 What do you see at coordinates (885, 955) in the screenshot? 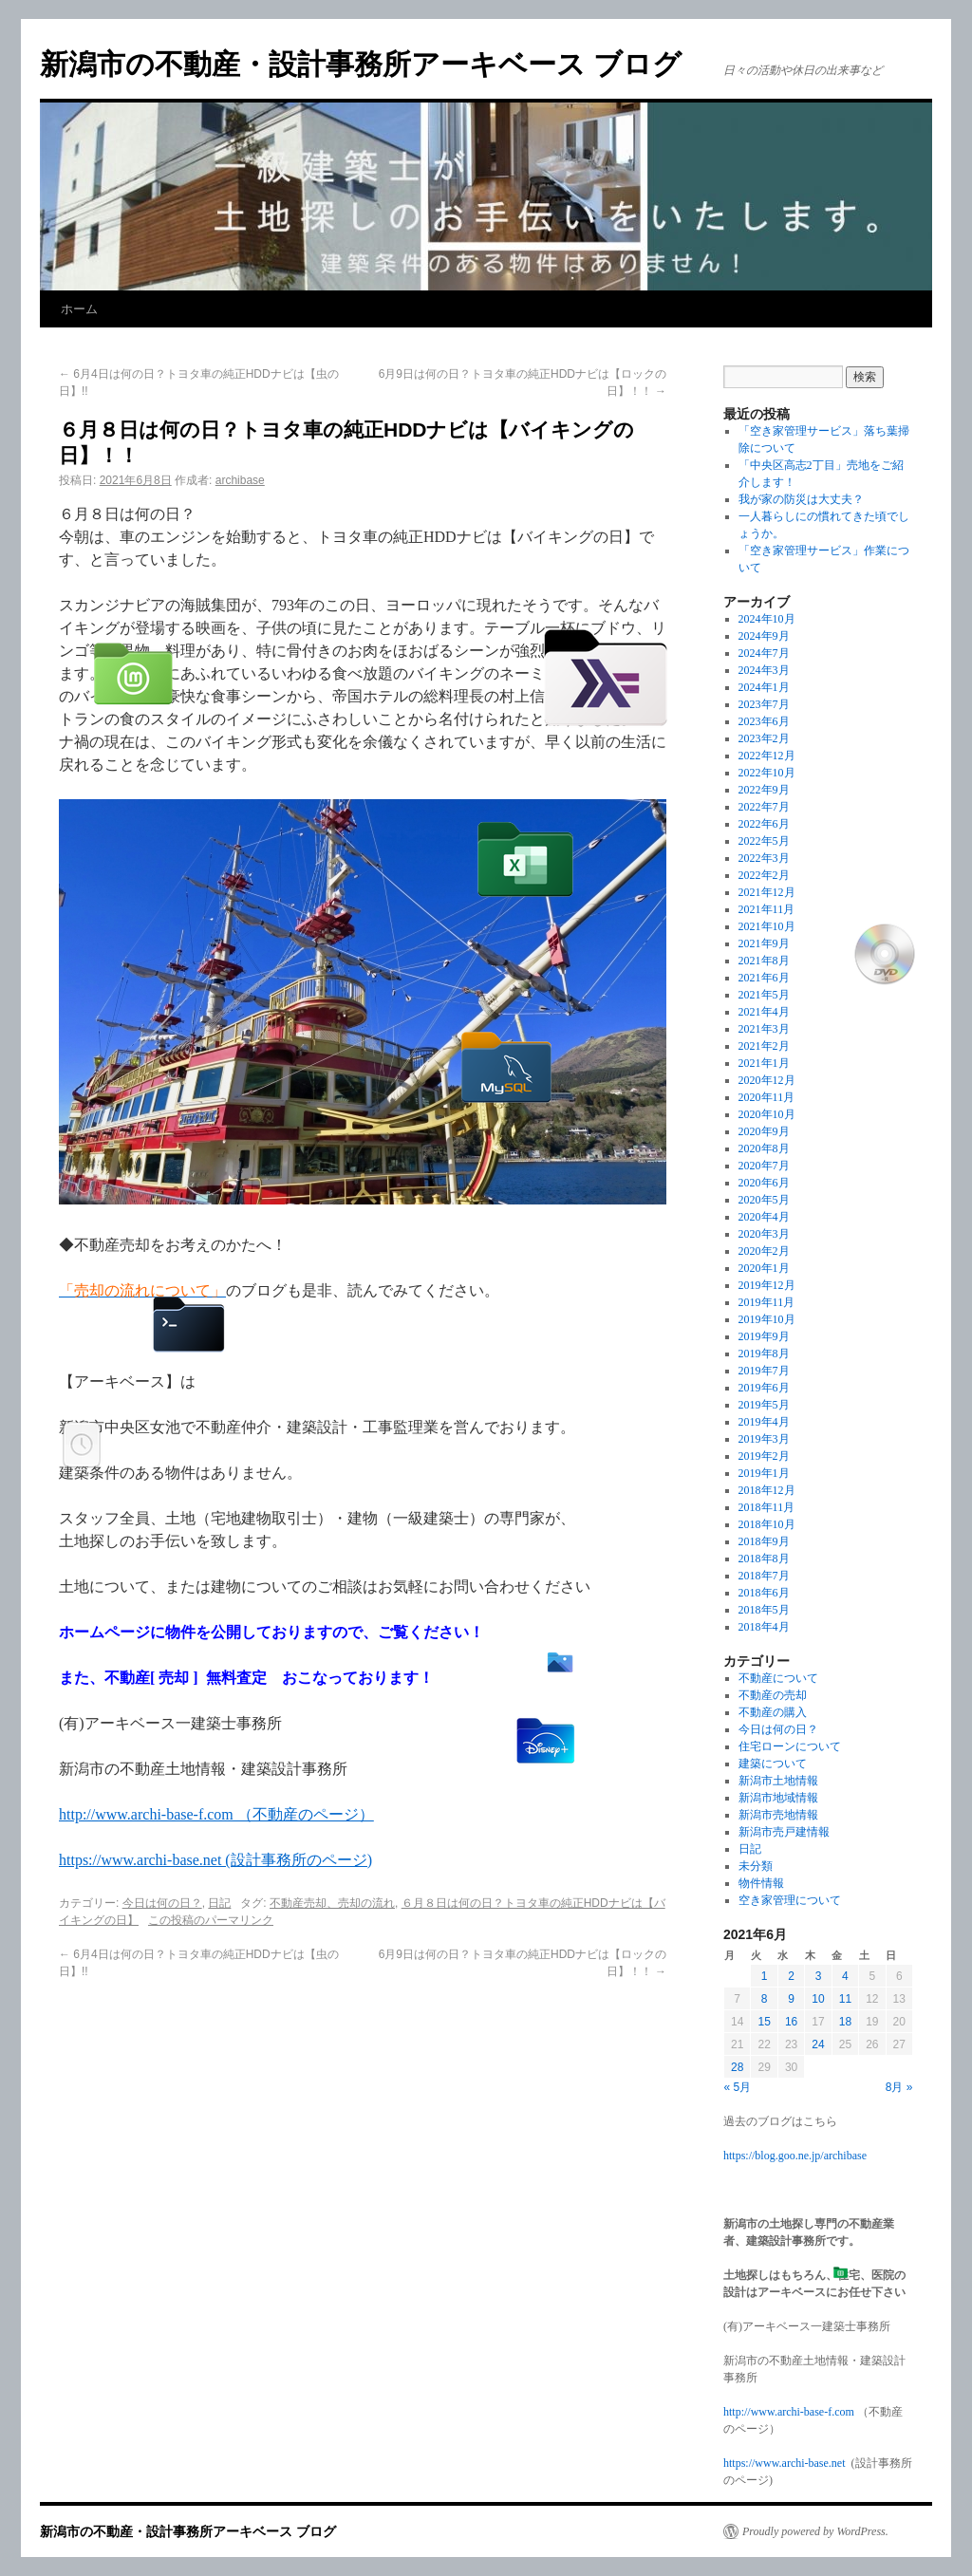
I see `indicates a blank DVD-R disc ready for burning` at bounding box center [885, 955].